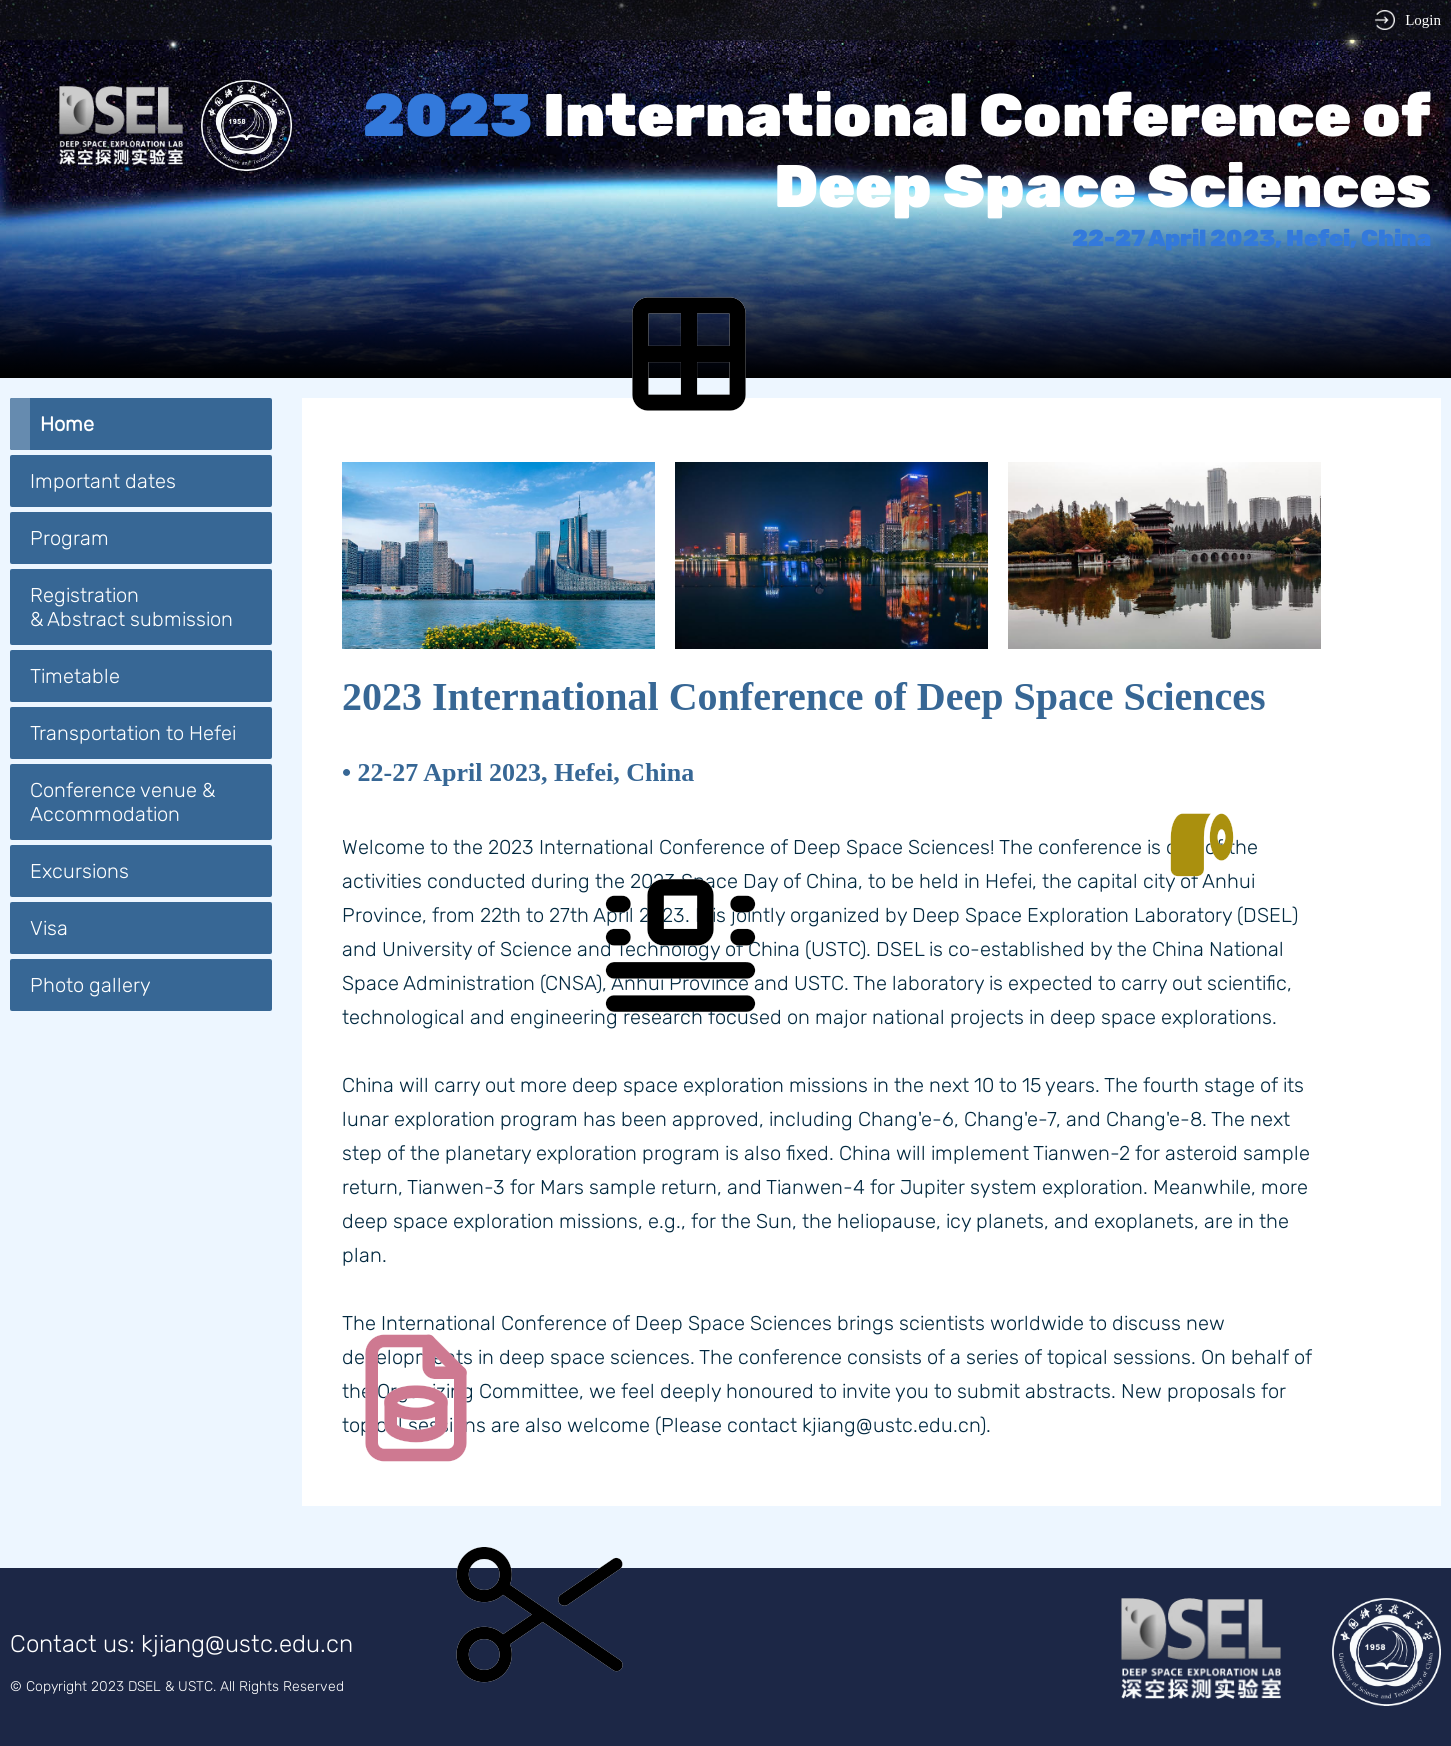  I want to click on apply borders to all cells in a table, so click(689, 354).